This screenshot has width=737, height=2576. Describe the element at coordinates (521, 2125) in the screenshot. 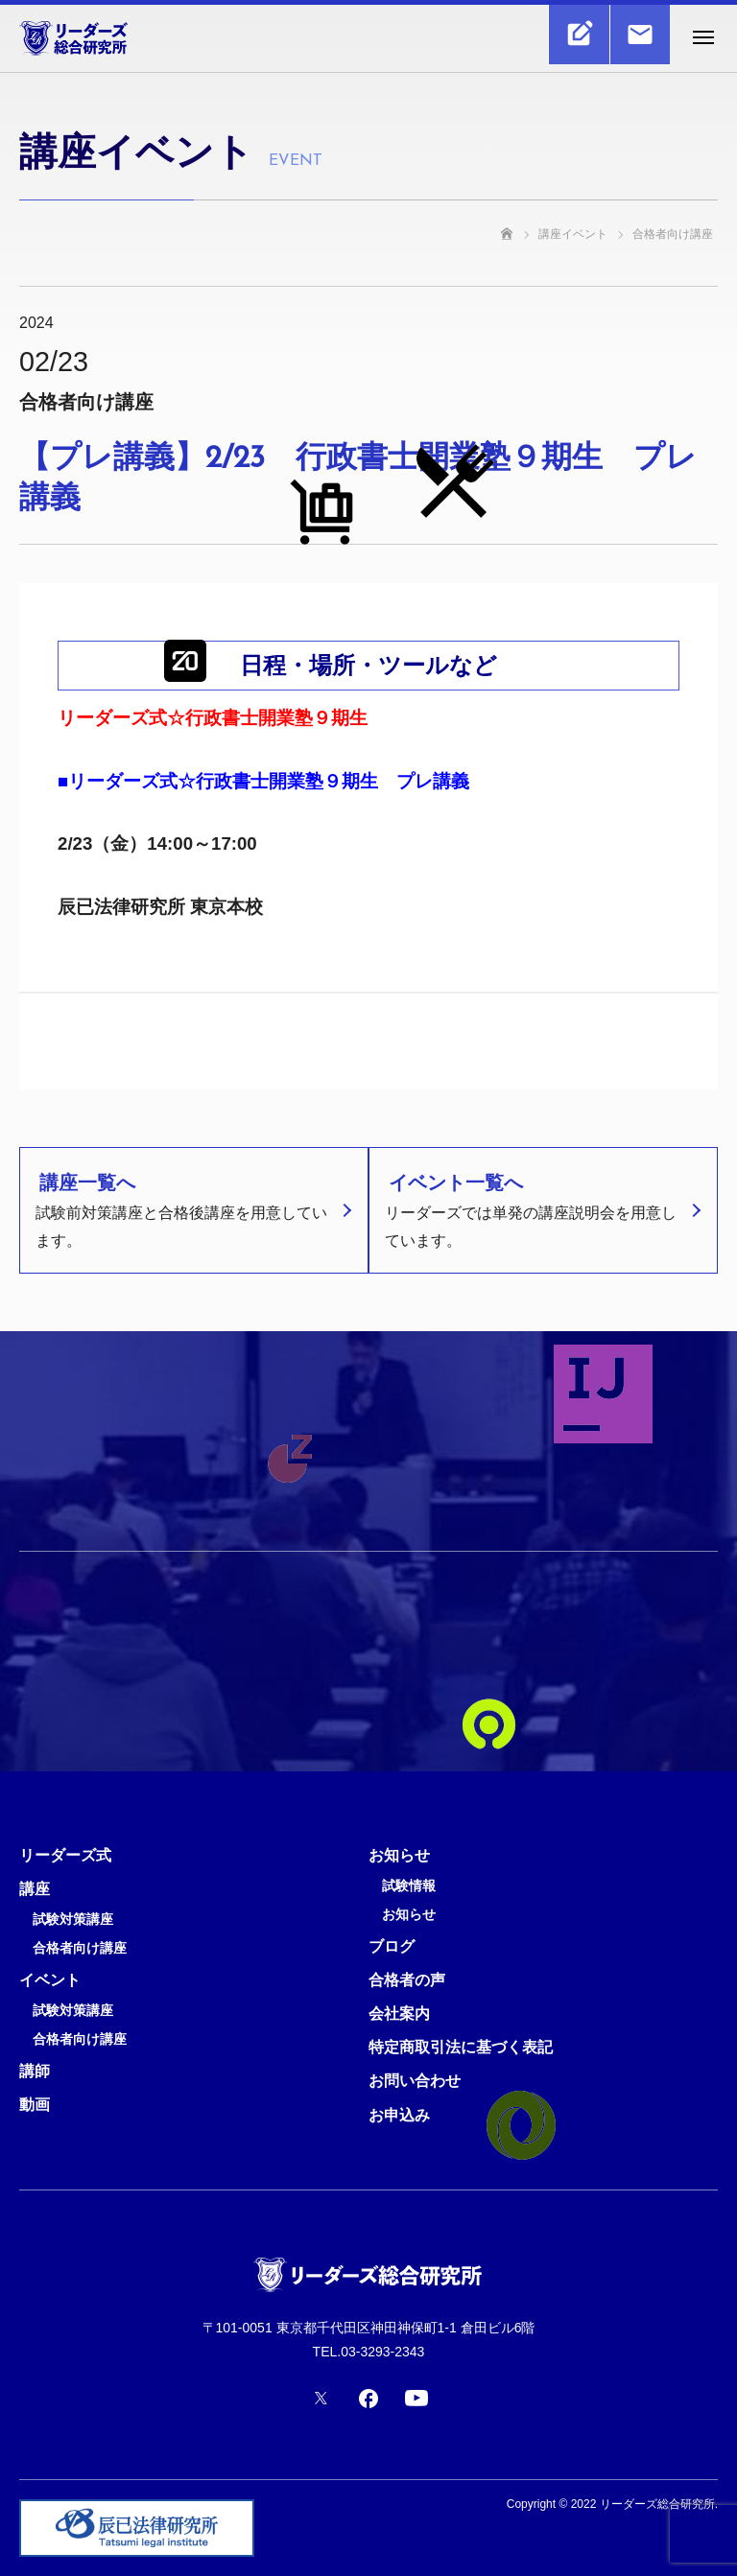

I see `json file format indicator` at that location.